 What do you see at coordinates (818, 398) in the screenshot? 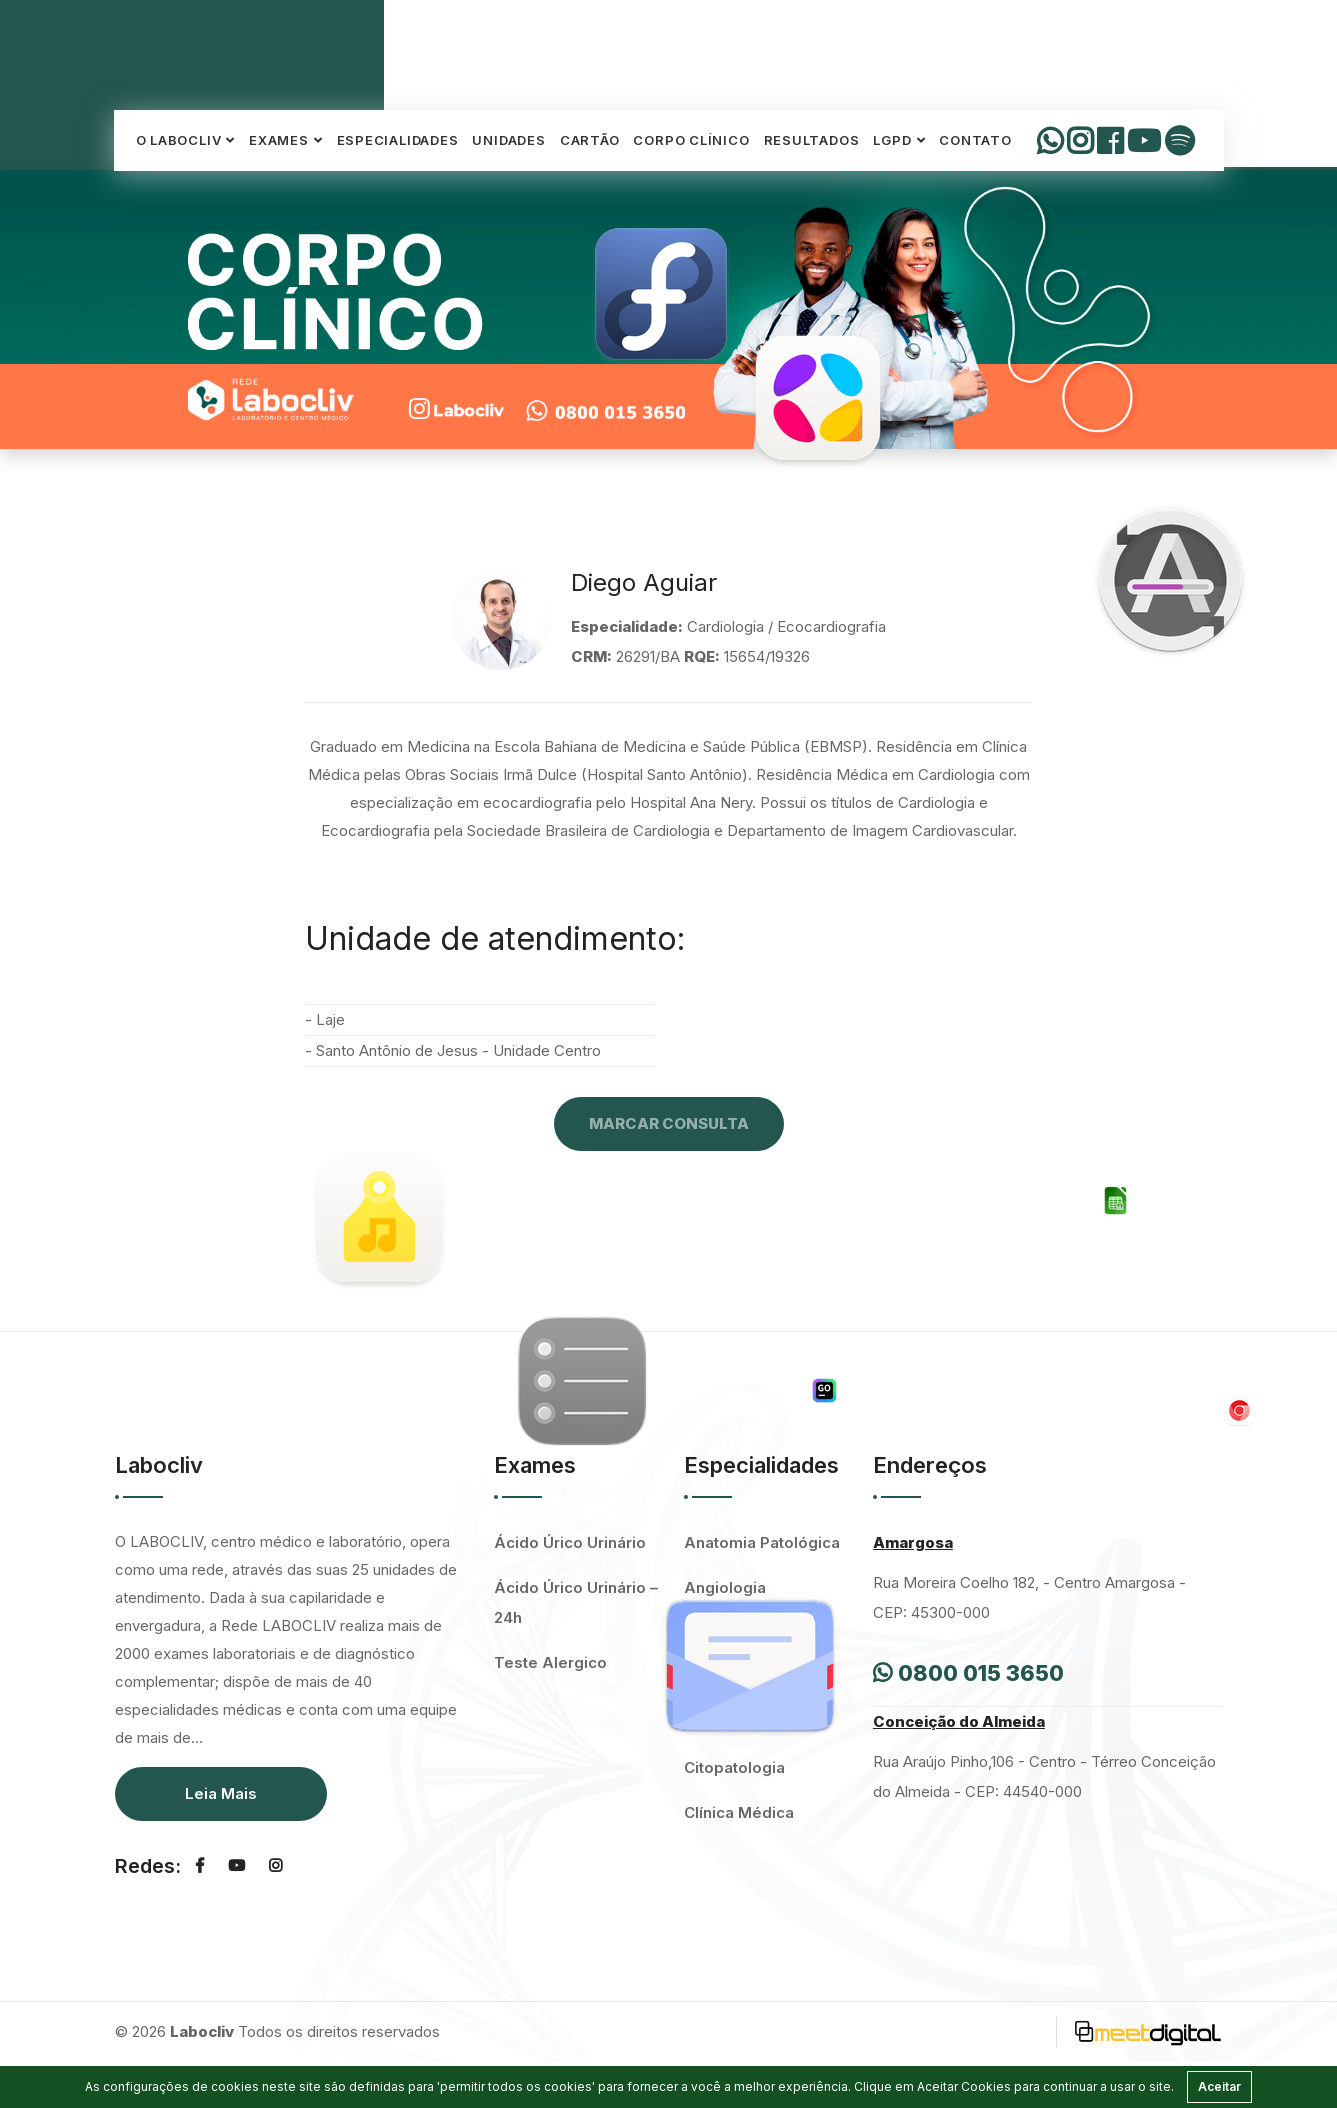
I see `open AppFlowy app` at bounding box center [818, 398].